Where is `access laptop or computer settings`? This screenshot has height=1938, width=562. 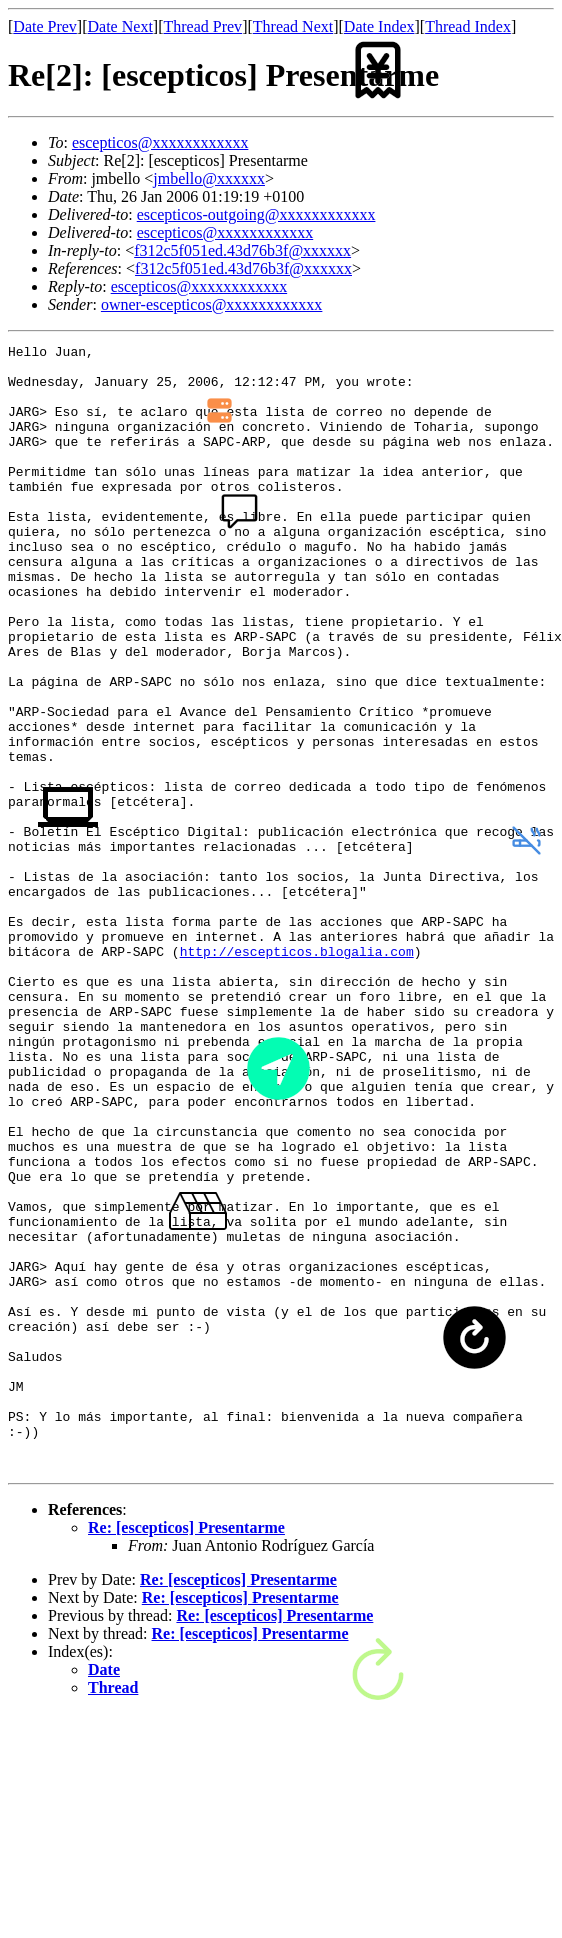
access laptop or computer settings is located at coordinates (68, 807).